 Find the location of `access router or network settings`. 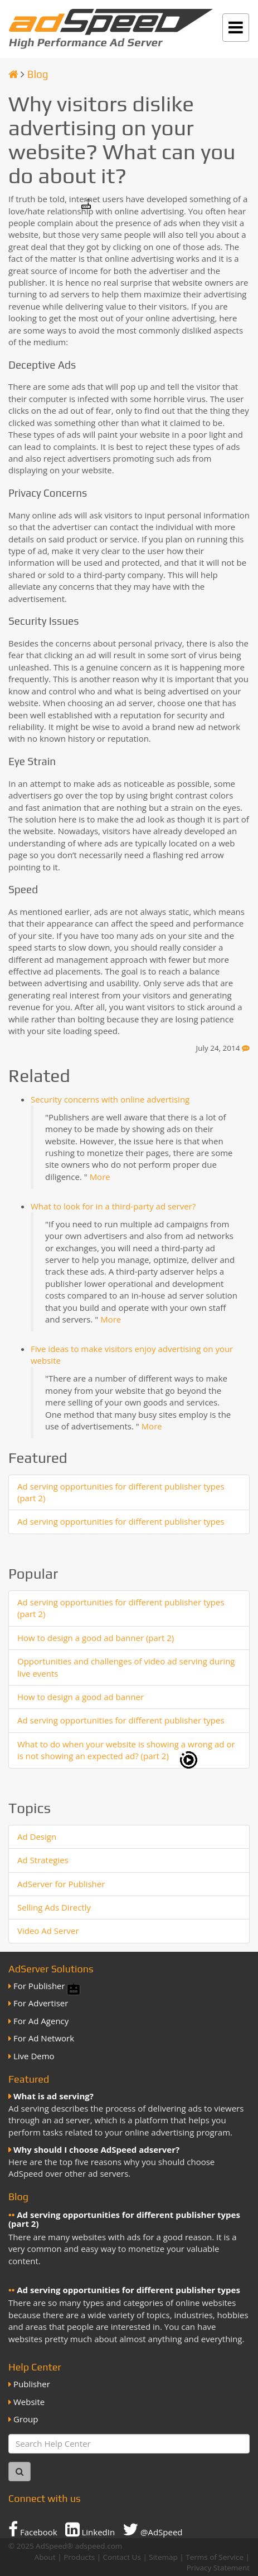

access router or network settings is located at coordinates (86, 204).